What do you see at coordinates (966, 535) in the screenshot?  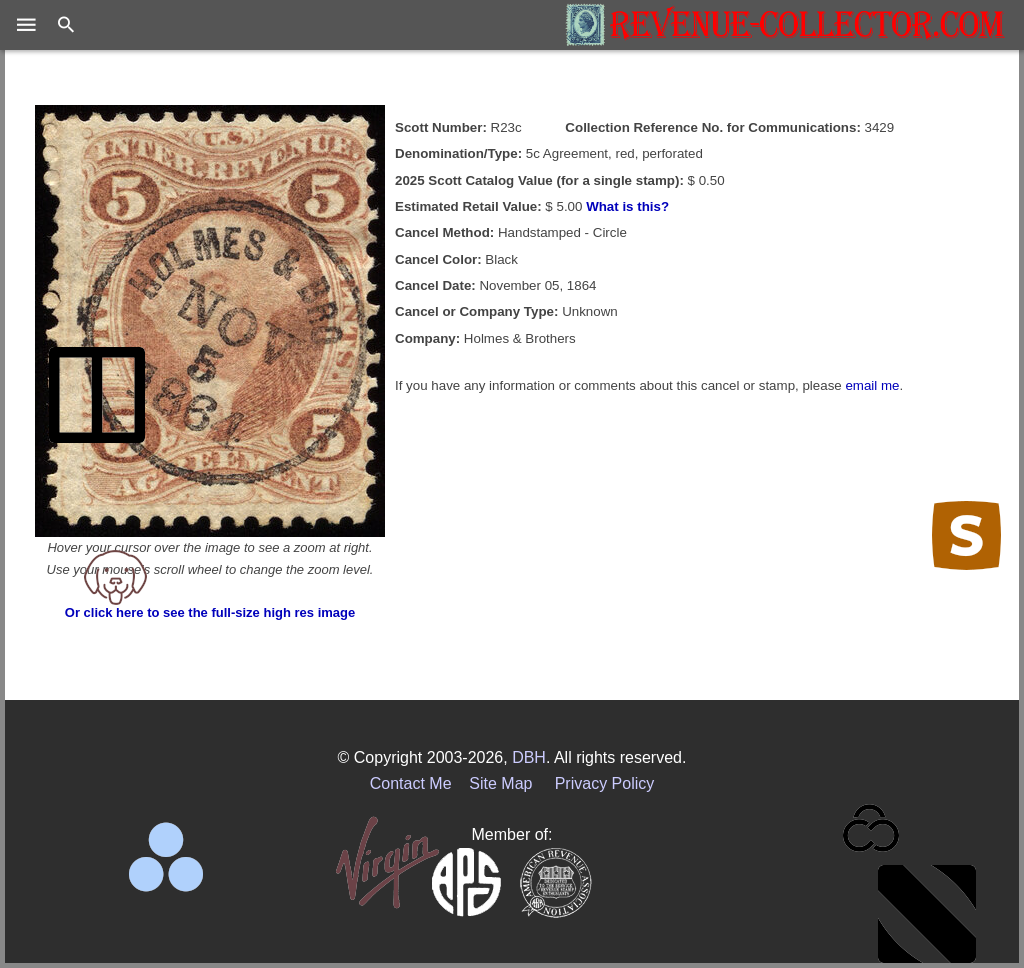 I see `open the Sellfy e-commerce platform` at bounding box center [966, 535].